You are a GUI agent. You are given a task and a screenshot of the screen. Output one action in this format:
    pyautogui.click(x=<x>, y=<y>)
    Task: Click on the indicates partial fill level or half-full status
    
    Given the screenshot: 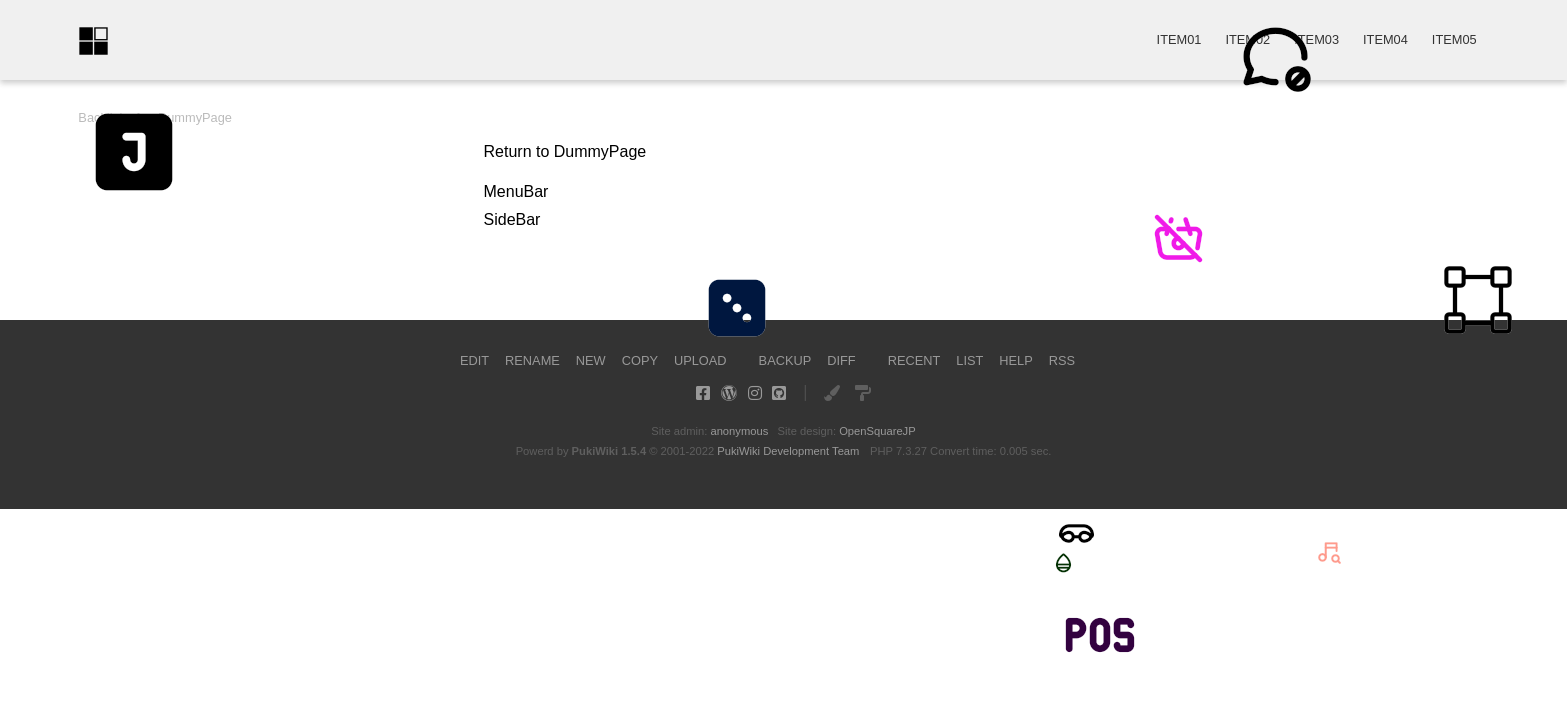 What is the action you would take?
    pyautogui.click(x=1063, y=563)
    